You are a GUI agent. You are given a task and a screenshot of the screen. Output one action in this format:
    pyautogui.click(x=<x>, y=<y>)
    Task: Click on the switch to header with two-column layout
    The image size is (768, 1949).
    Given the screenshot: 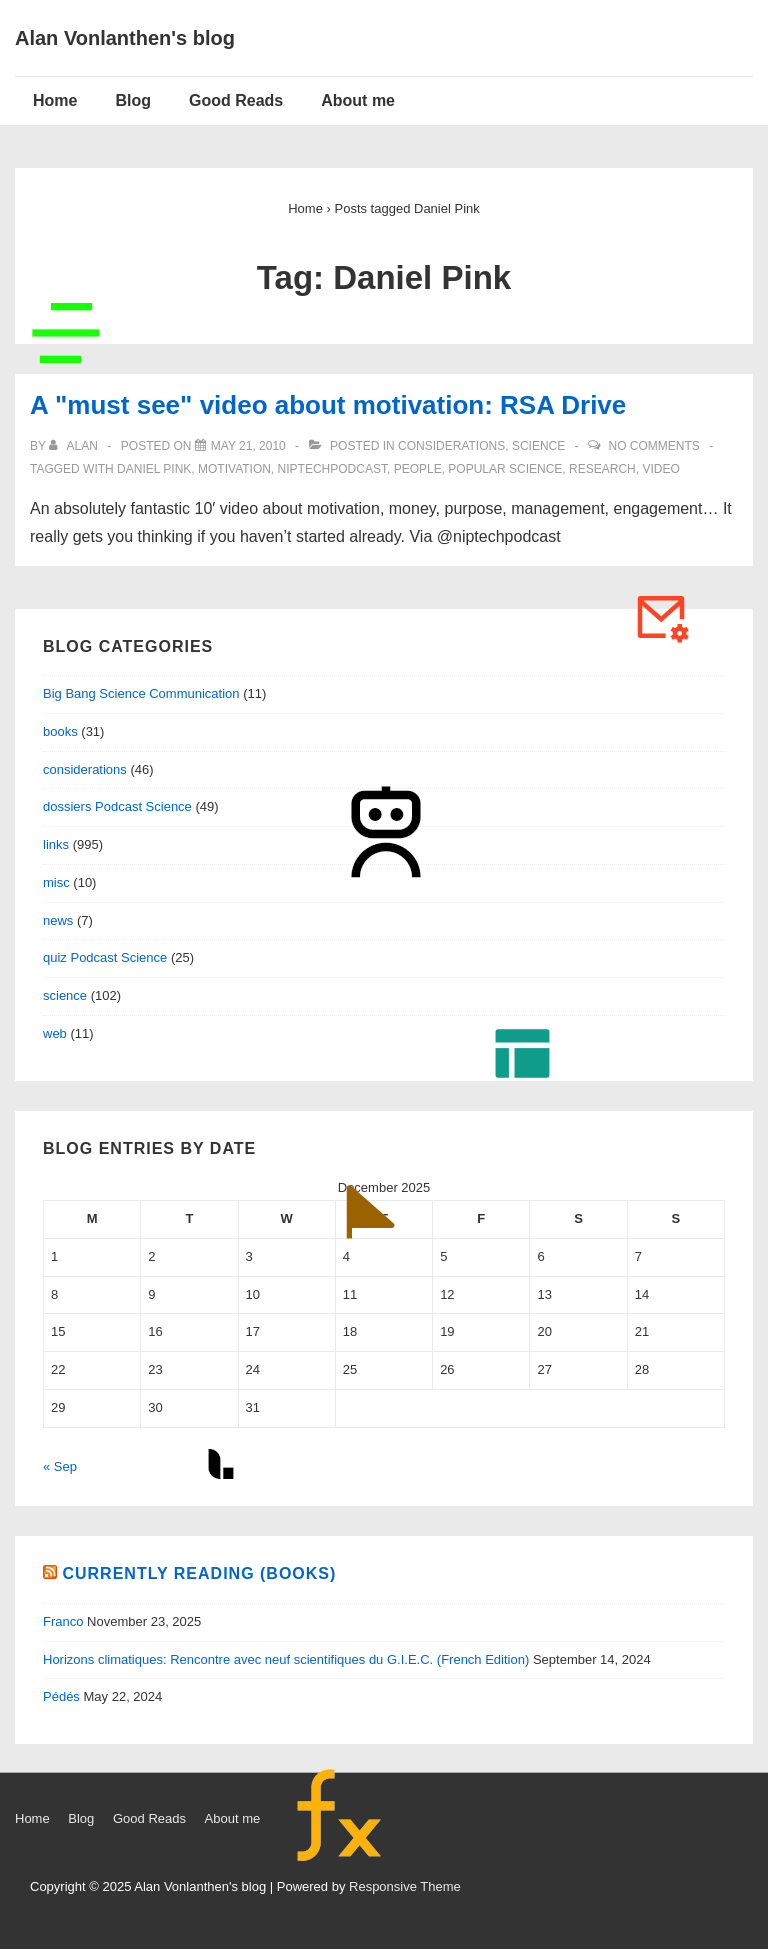 What is the action you would take?
    pyautogui.click(x=522, y=1053)
    